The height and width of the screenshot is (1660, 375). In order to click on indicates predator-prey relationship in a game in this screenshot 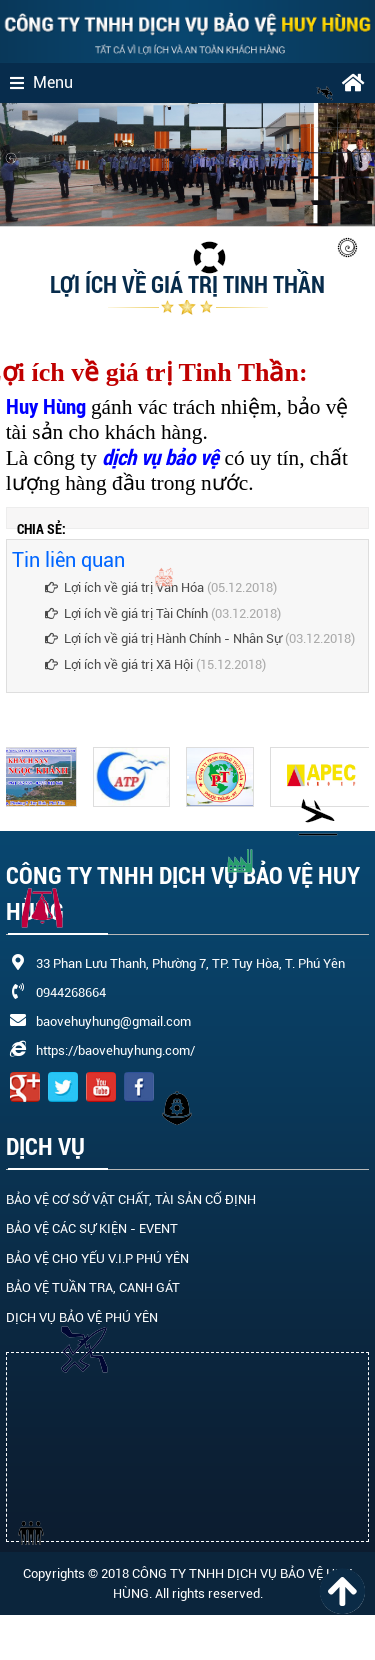, I will do `click(324, 92)`.